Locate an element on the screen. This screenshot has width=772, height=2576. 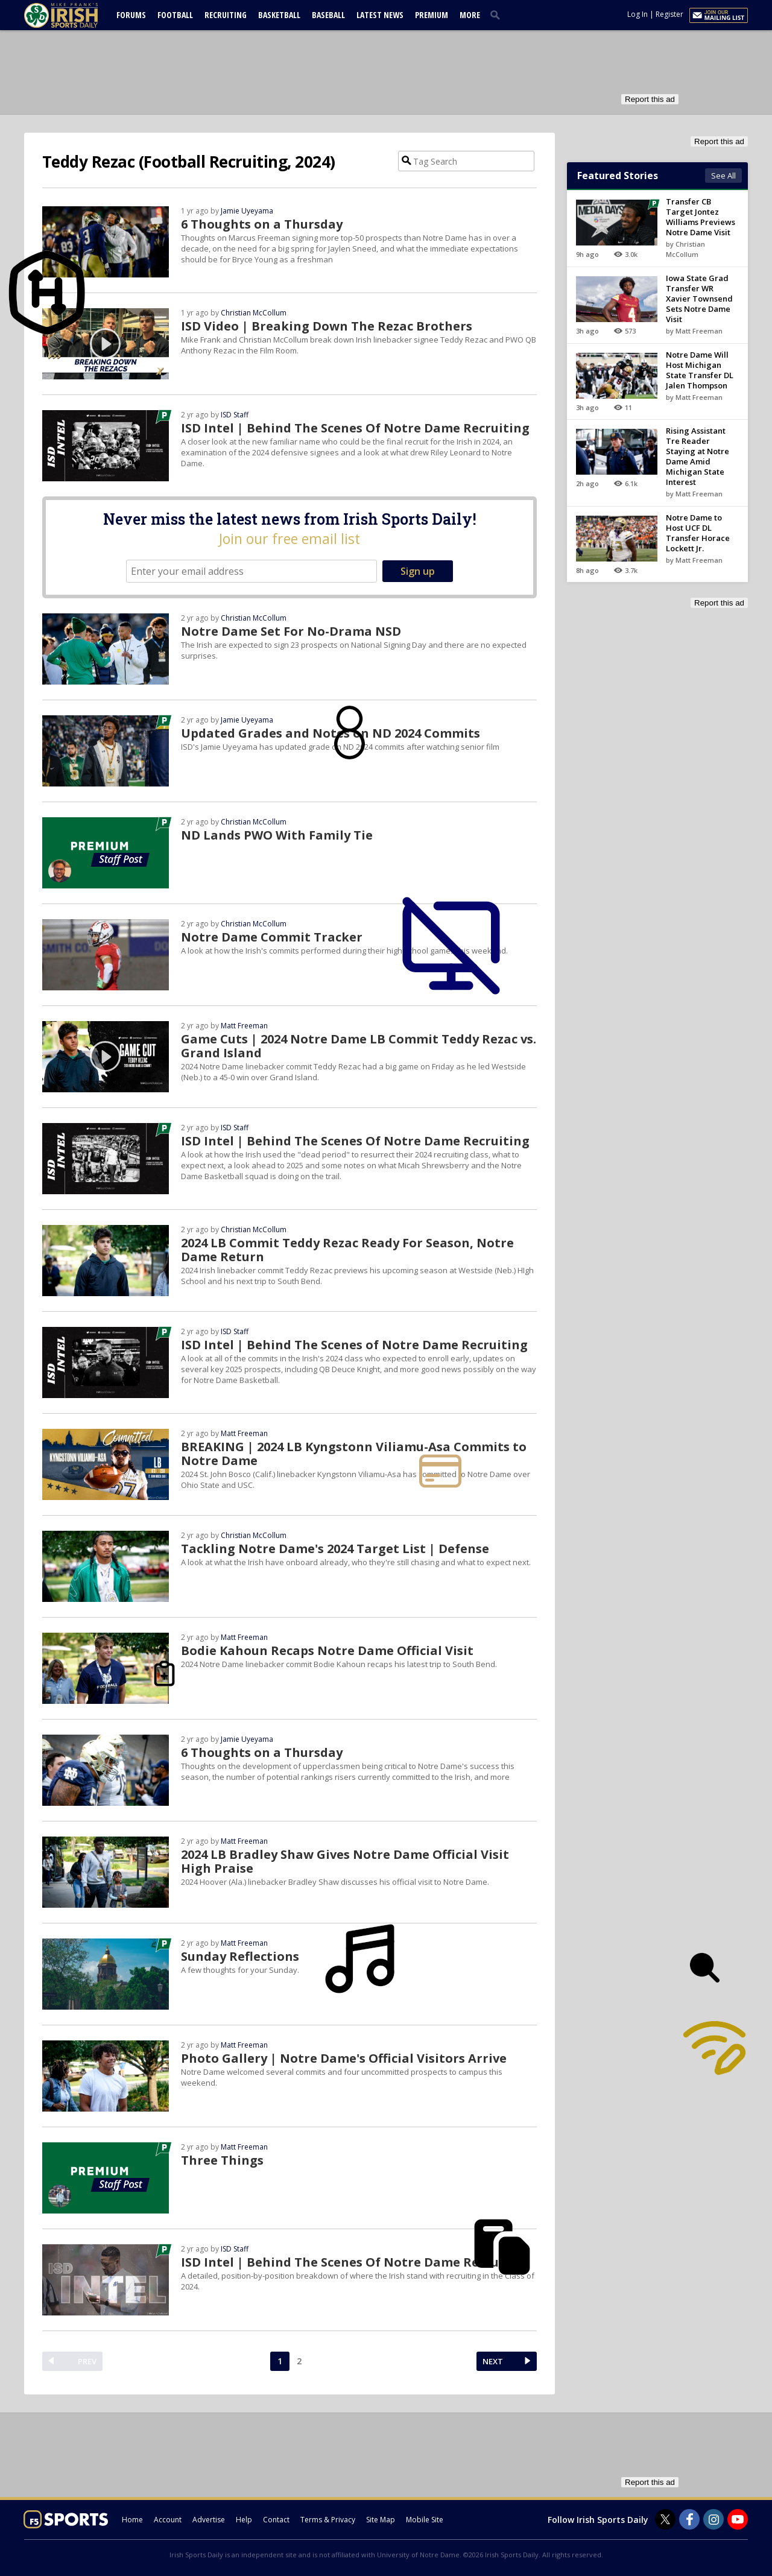
visit HackerRank coding platform is located at coordinates (47, 293).